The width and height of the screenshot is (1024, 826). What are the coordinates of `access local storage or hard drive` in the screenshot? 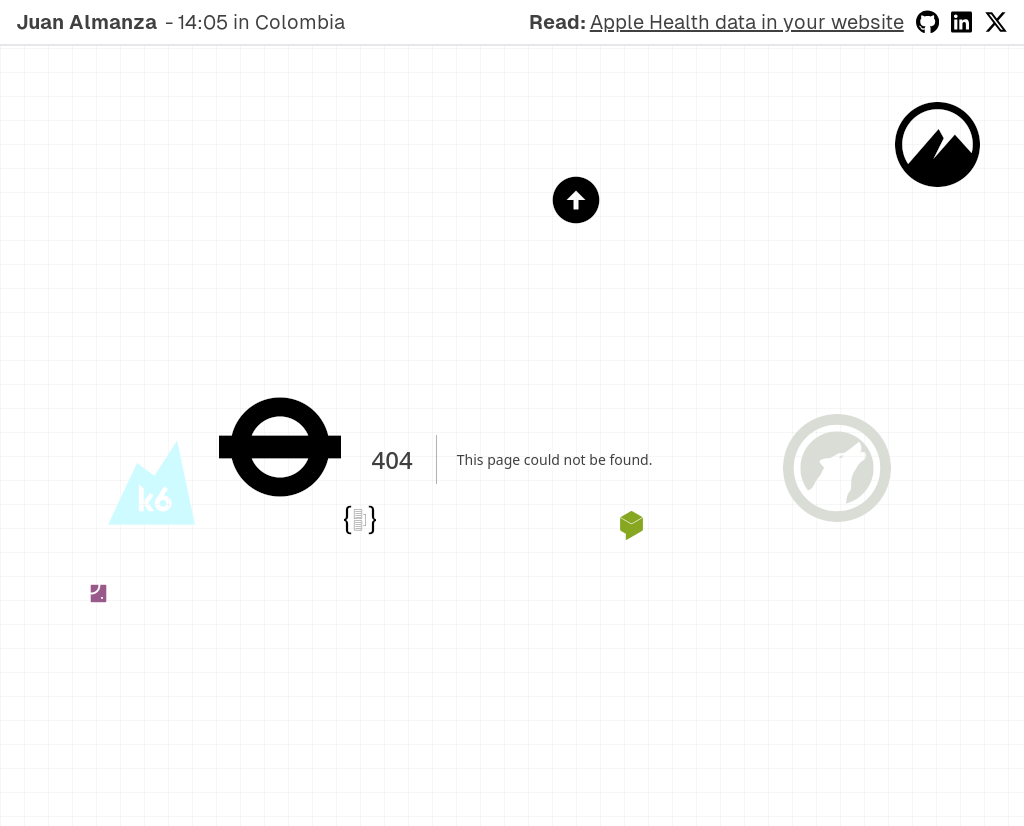 It's located at (98, 593).